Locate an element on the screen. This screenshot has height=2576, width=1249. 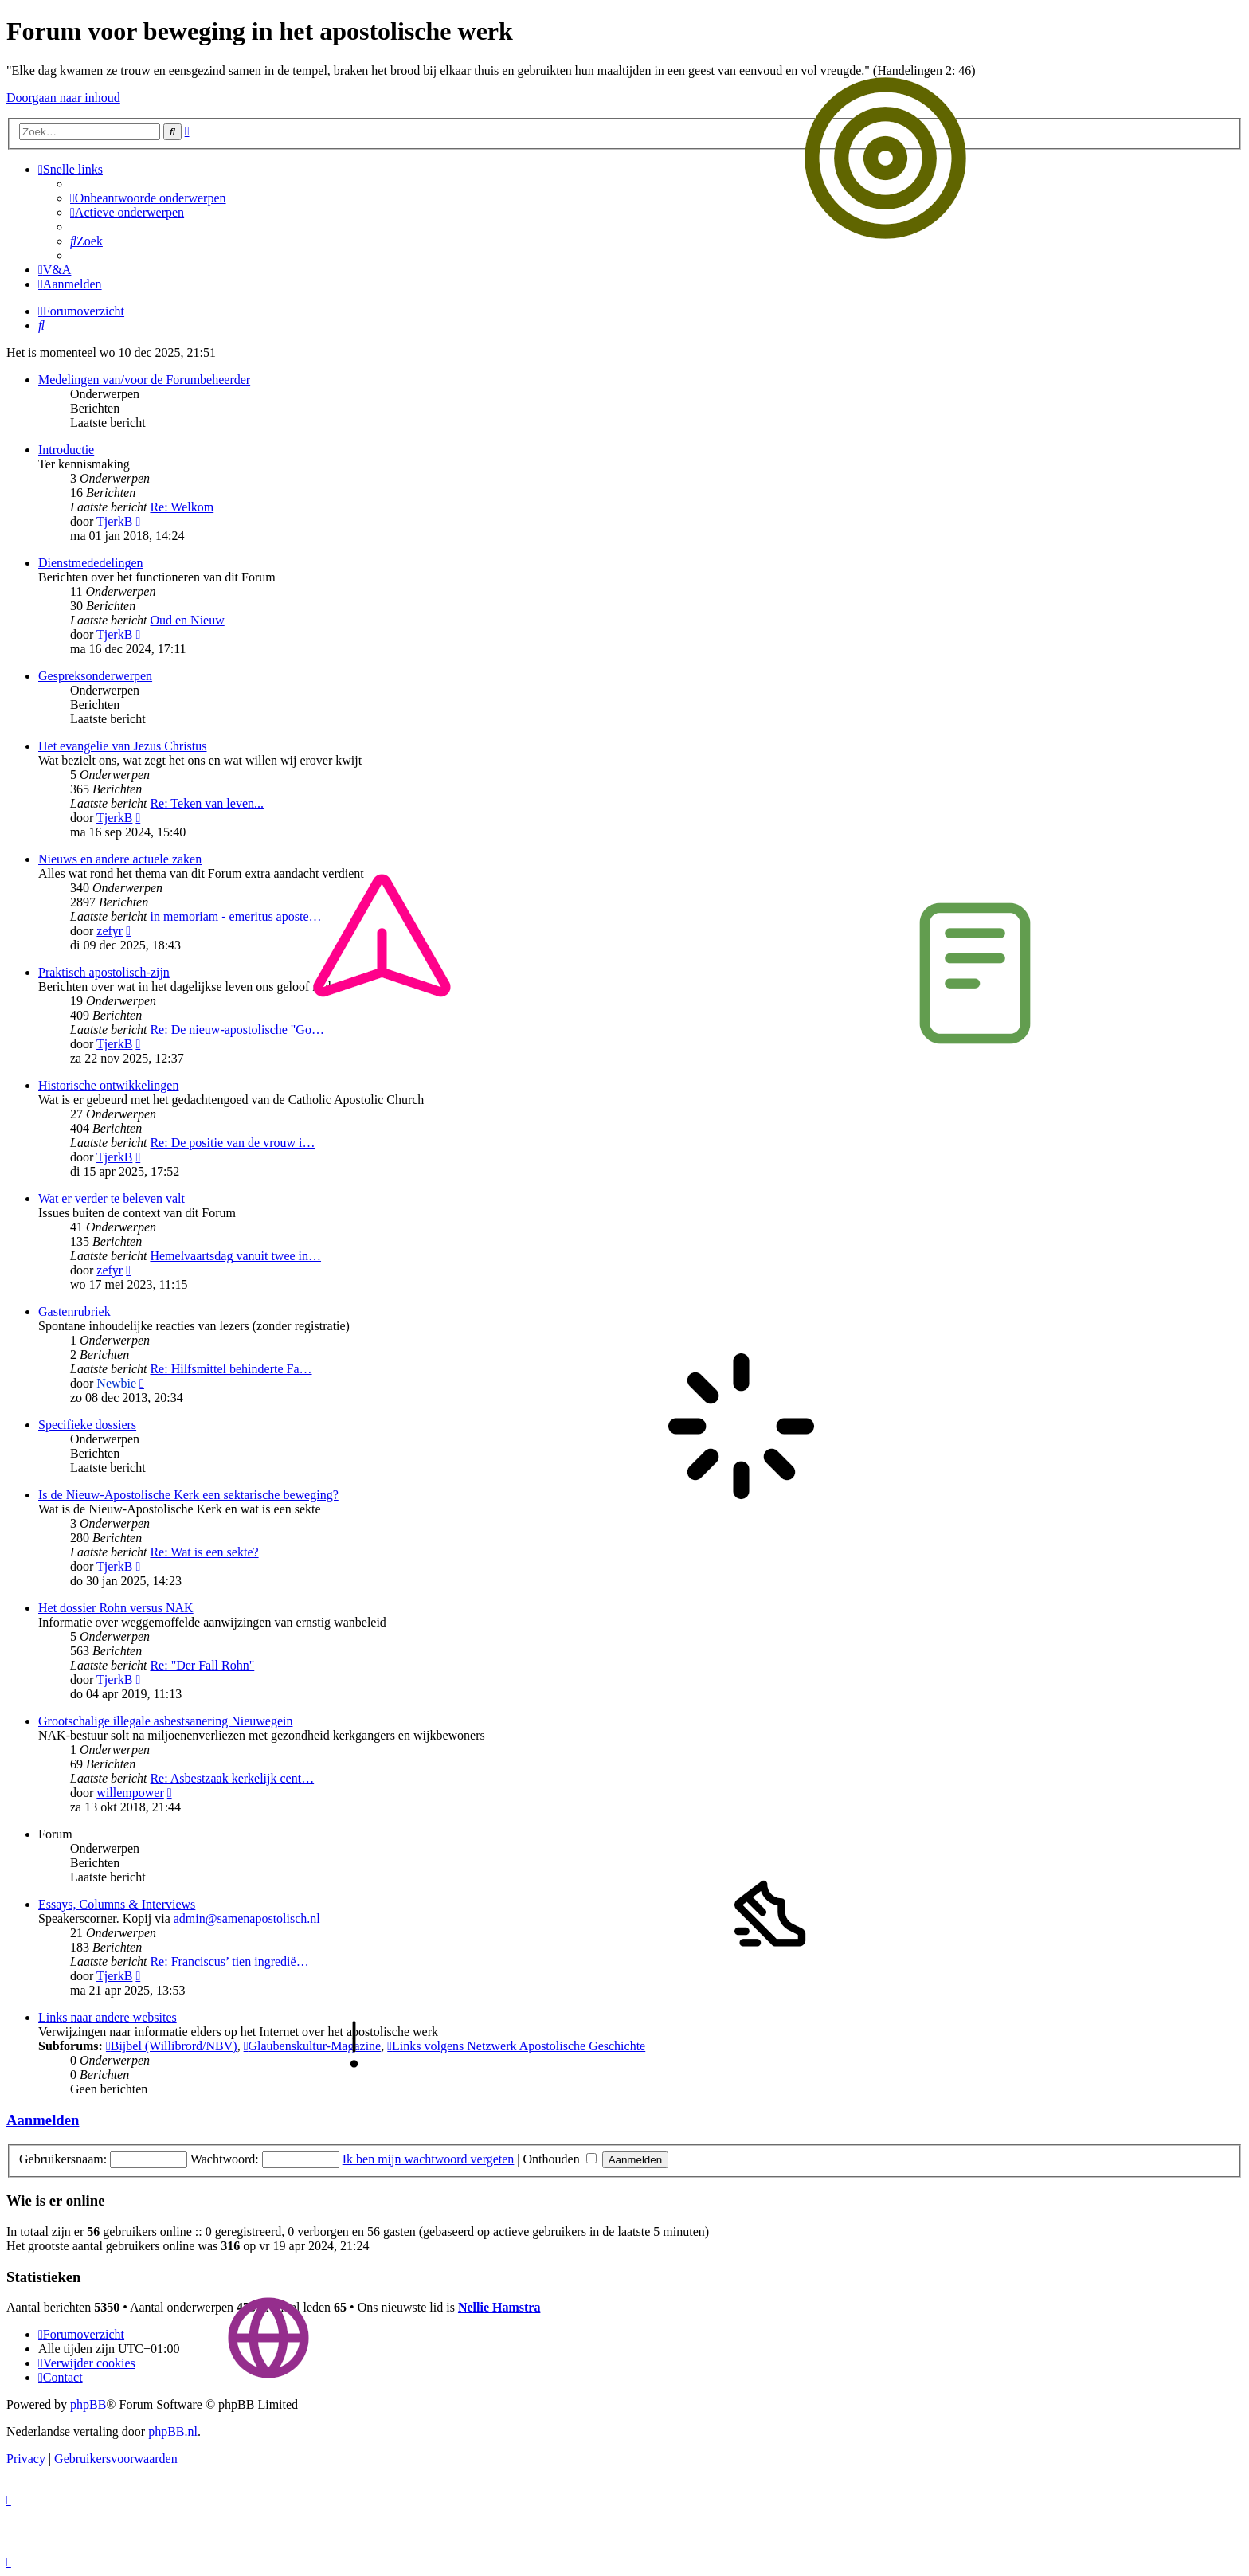
indicates a warning or alert requiring attention is located at coordinates (354, 2044).